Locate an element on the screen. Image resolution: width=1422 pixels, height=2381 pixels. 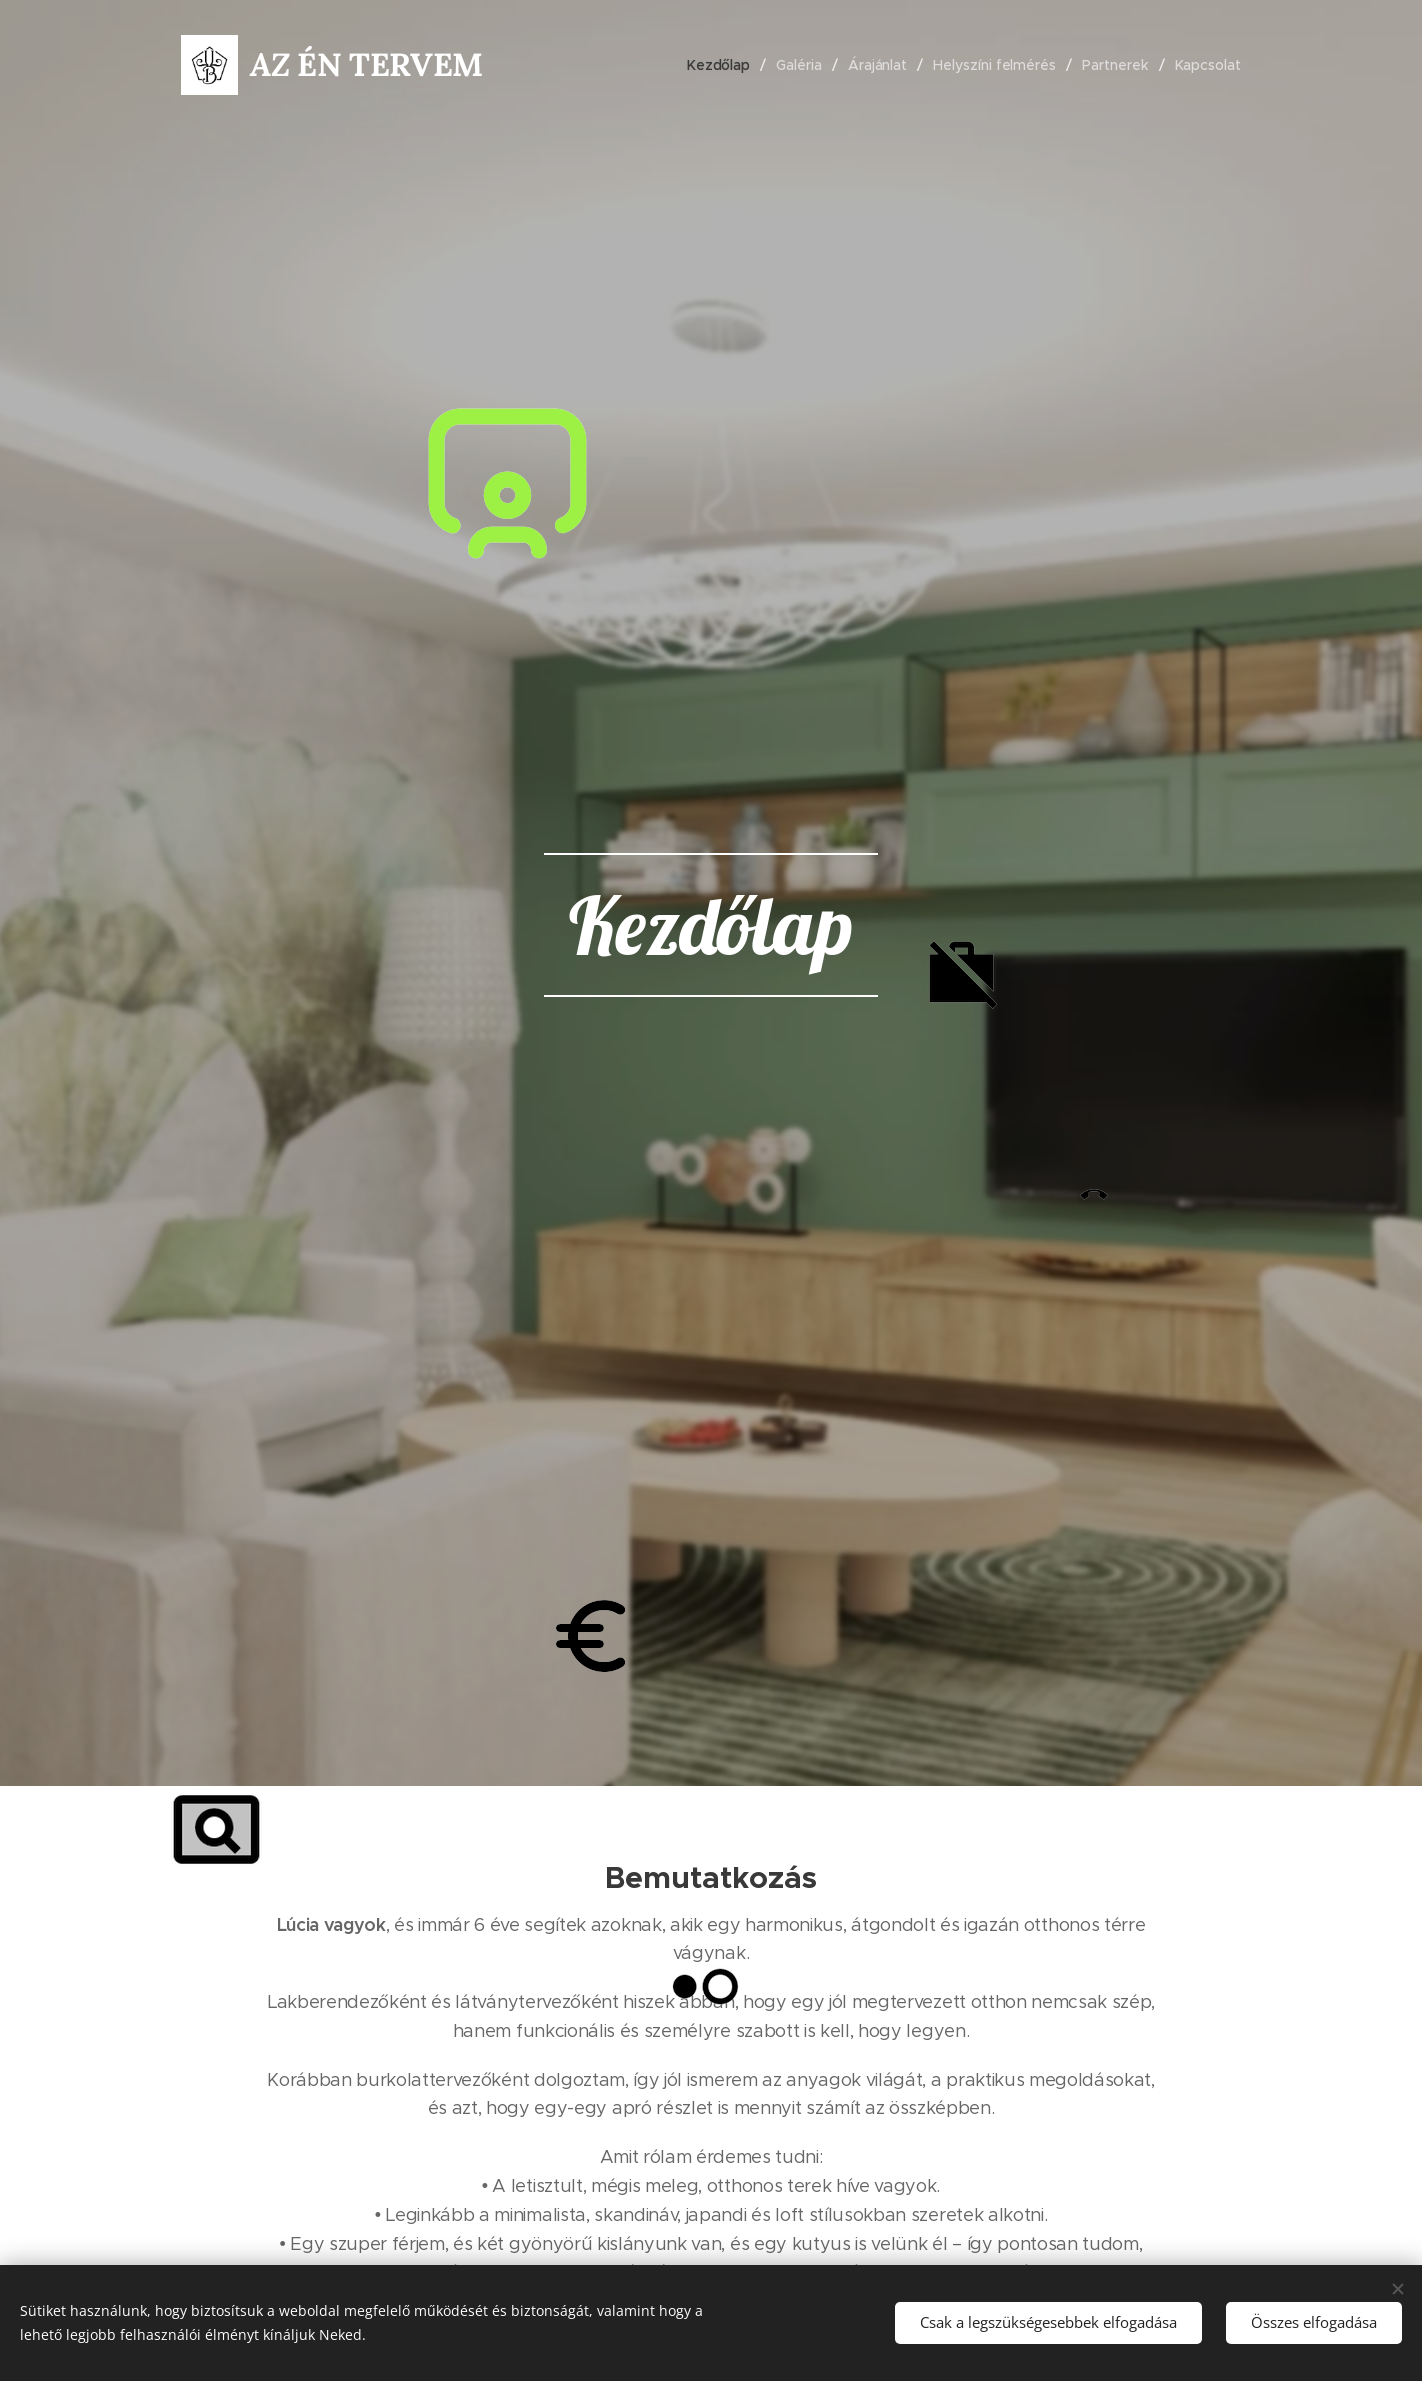
end the current phone call is located at coordinates (1094, 1195).